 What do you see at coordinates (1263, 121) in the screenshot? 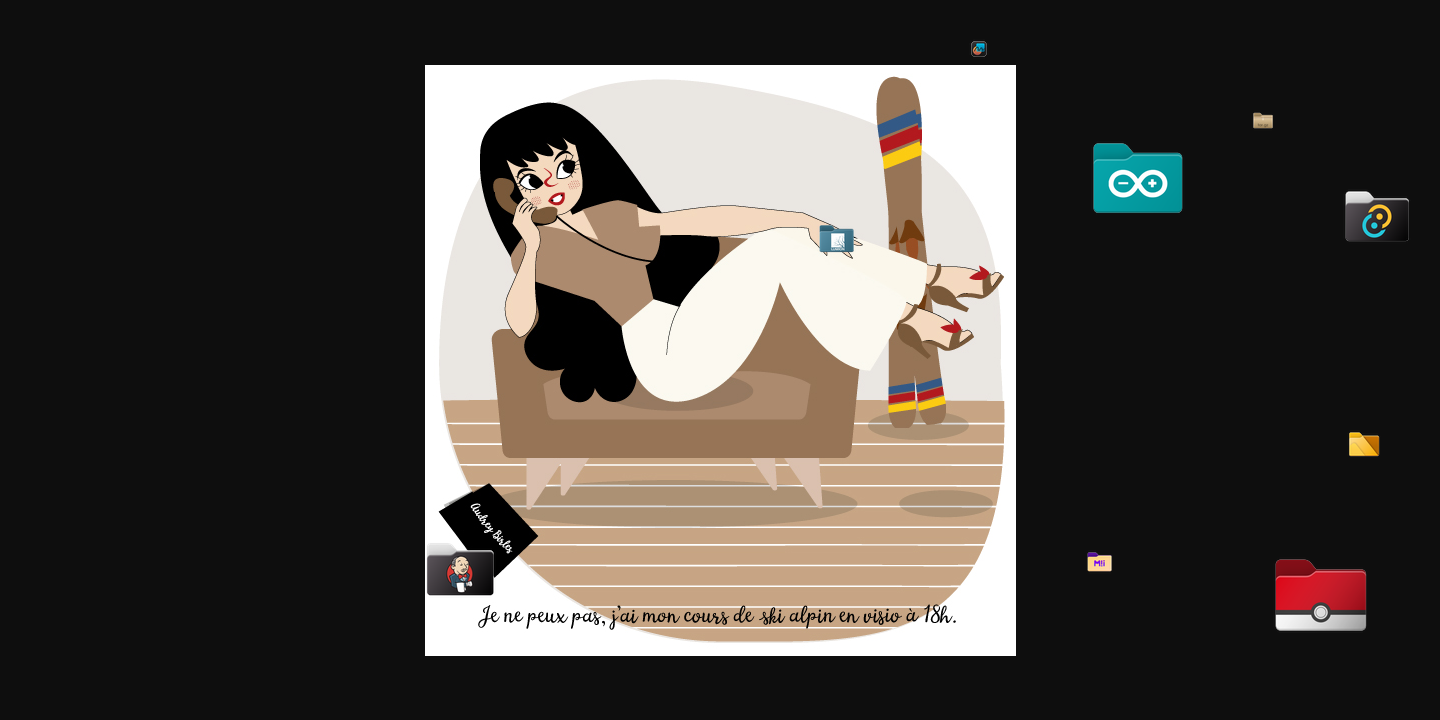
I see `folder containing tar.gz compressed archive files` at bounding box center [1263, 121].